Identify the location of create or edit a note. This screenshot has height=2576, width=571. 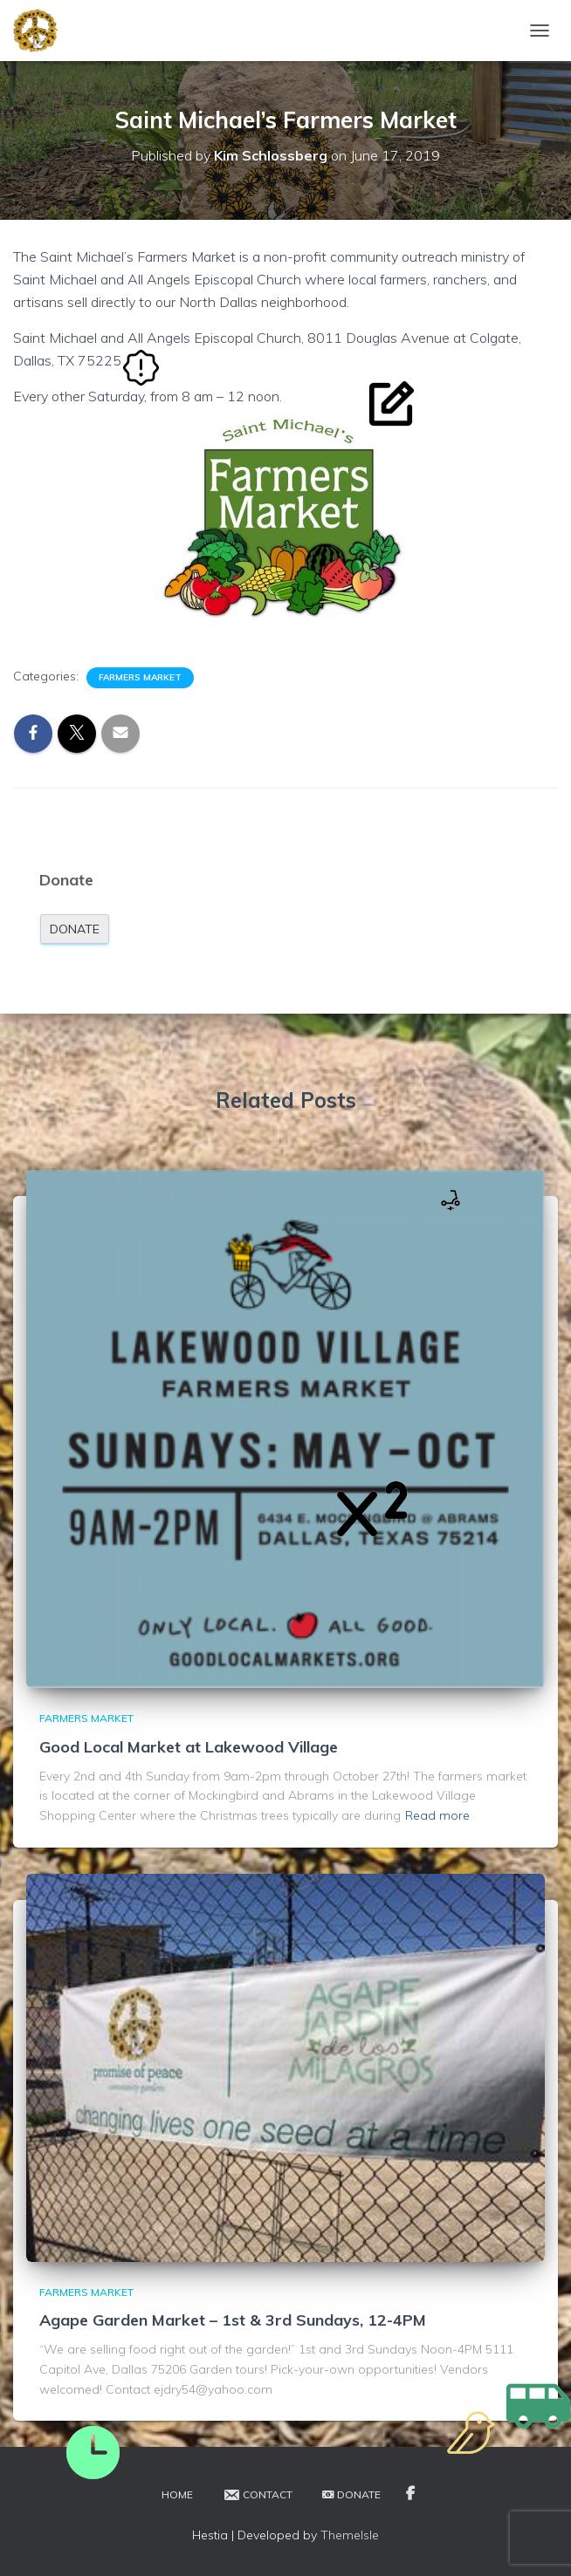
(390, 404).